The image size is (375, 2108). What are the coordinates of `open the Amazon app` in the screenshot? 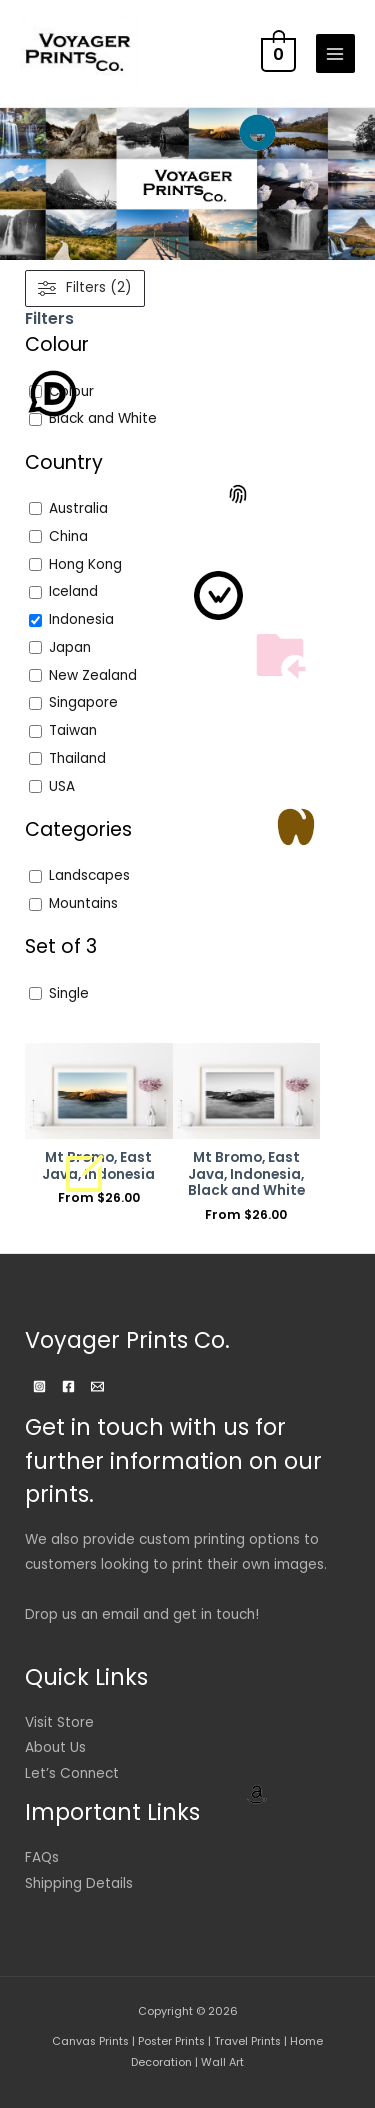 It's located at (256, 1793).